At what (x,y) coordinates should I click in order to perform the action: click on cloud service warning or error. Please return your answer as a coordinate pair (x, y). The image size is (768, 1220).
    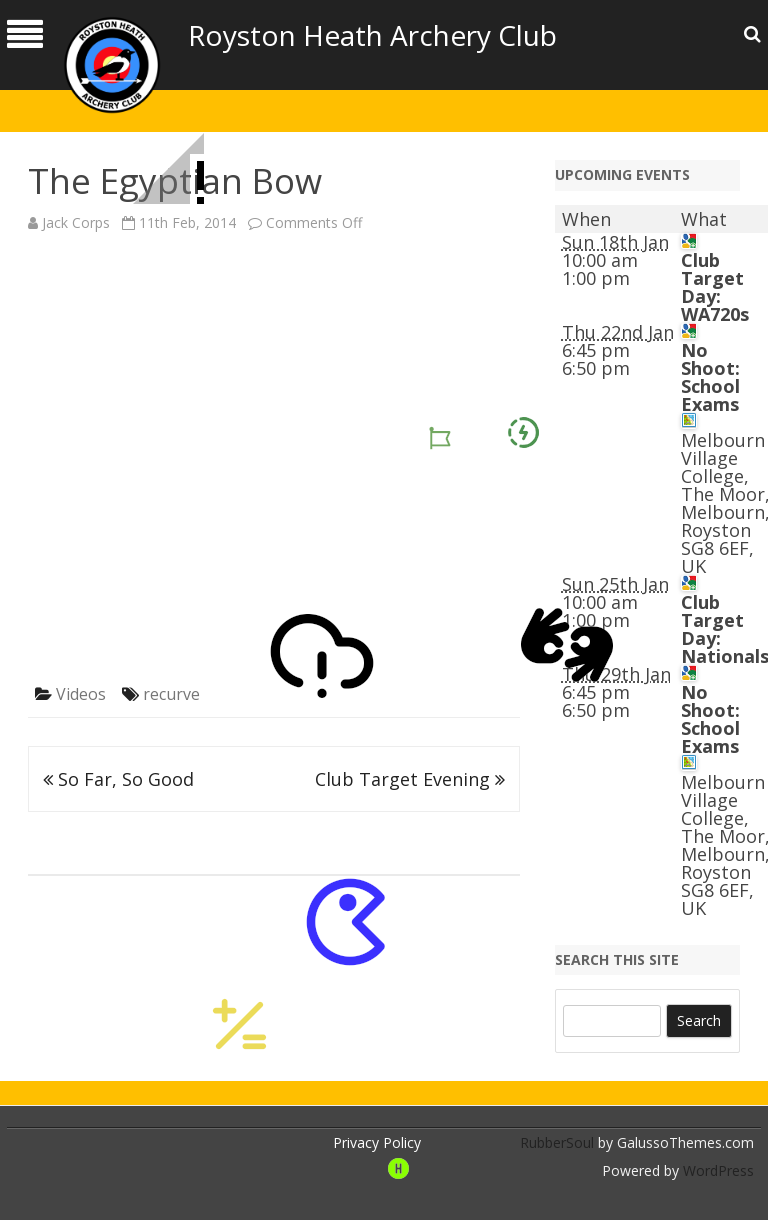
    Looking at the image, I should click on (322, 656).